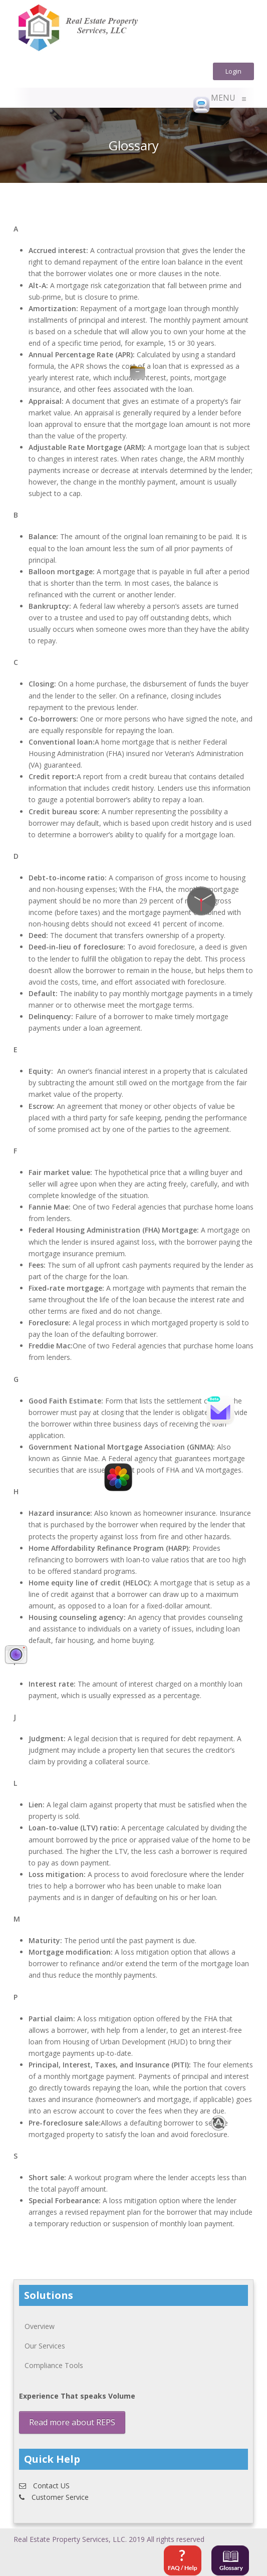 The height and width of the screenshot is (2576, 267). Describe the element at coordinates (220, 1410) in the screenshot. I see `open proton mail app` at that location.